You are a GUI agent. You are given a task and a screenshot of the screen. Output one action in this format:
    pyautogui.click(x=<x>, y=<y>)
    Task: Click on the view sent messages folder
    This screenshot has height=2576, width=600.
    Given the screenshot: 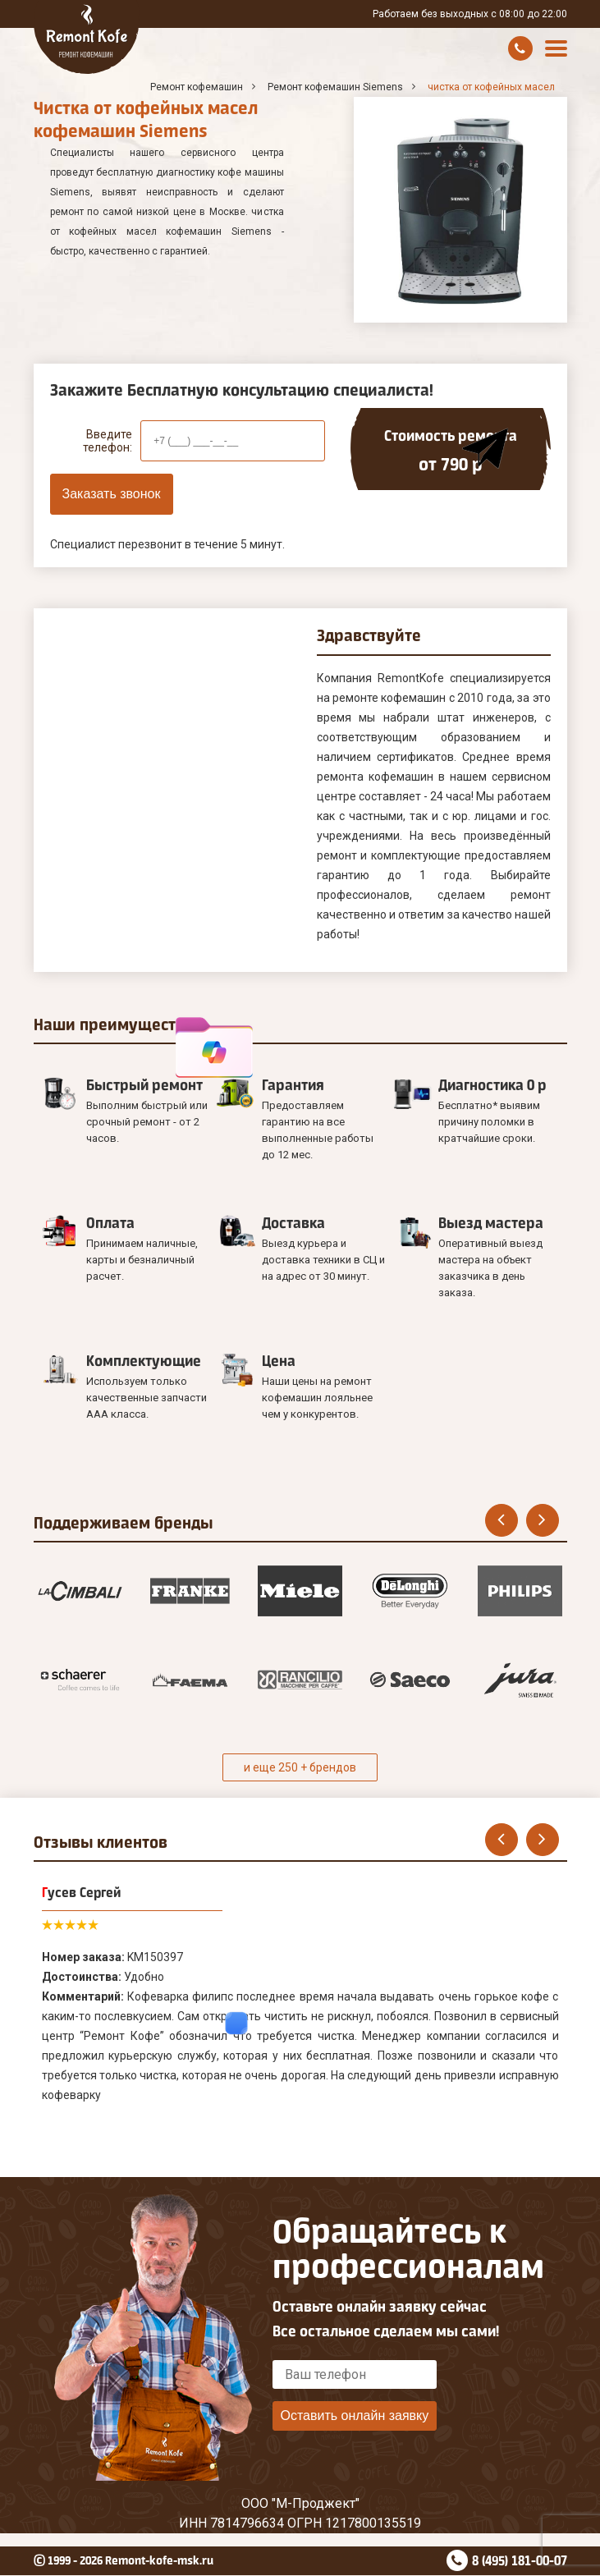 What is the action you would take?
    pyautogui.click(x=485, y=449)
    